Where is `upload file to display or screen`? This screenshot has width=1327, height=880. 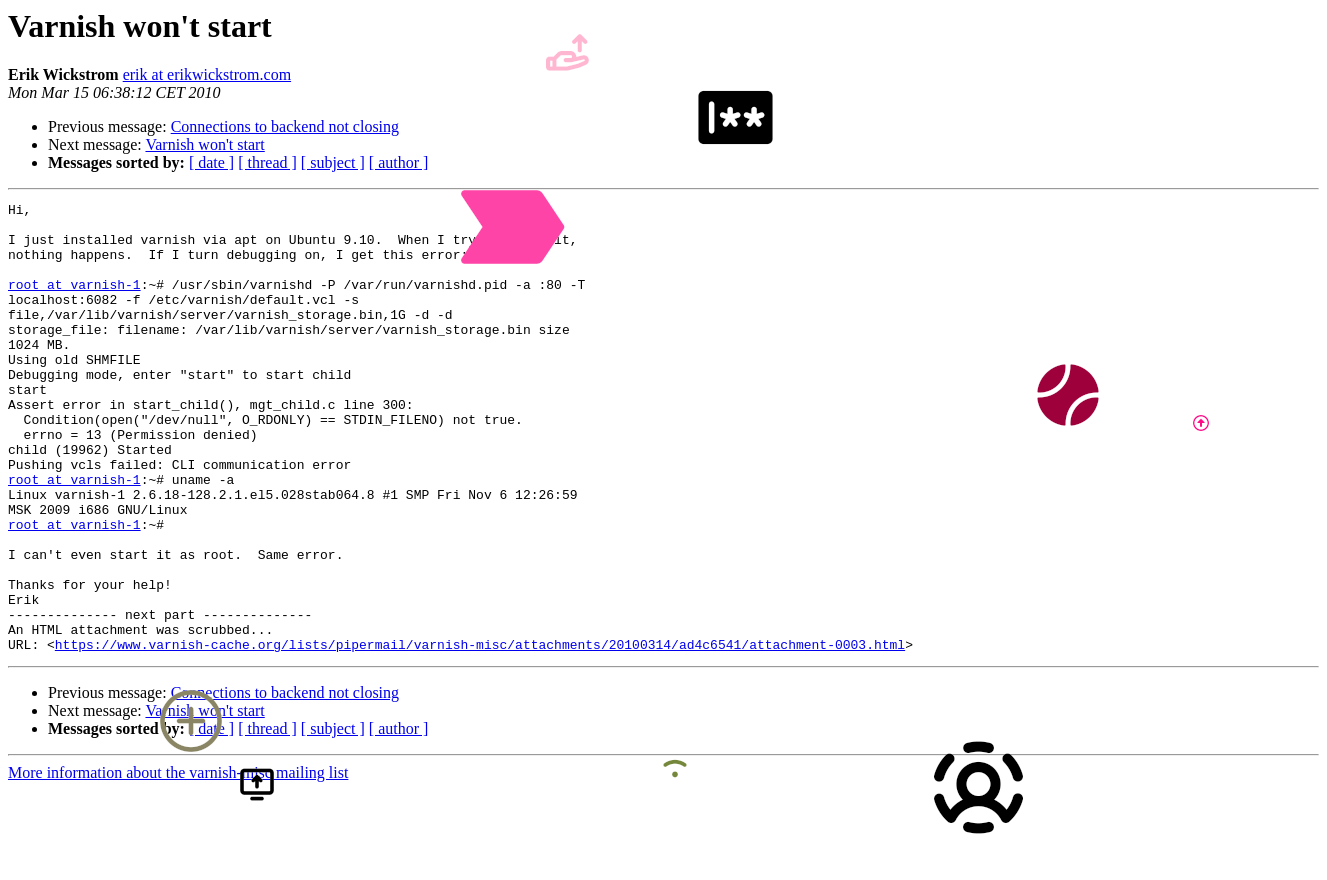 upload file to display or screen is located at coordinates (257, 783).